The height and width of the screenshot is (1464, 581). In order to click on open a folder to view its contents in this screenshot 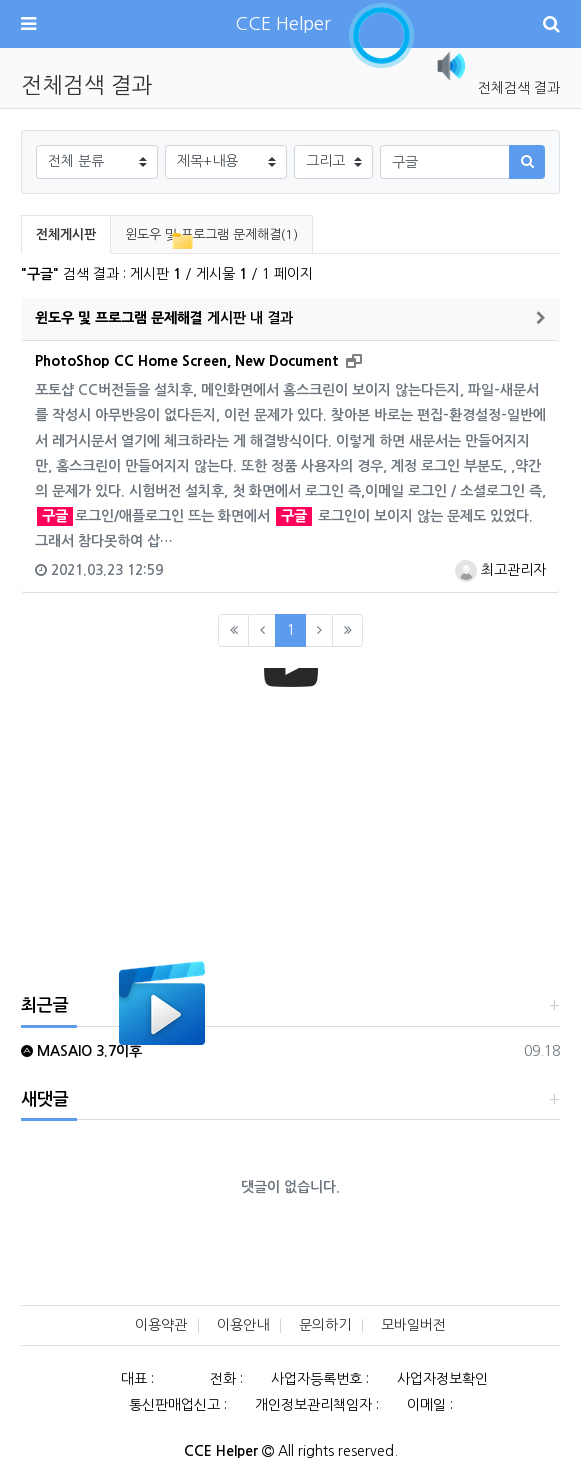, I will do `click(182, 241)`.